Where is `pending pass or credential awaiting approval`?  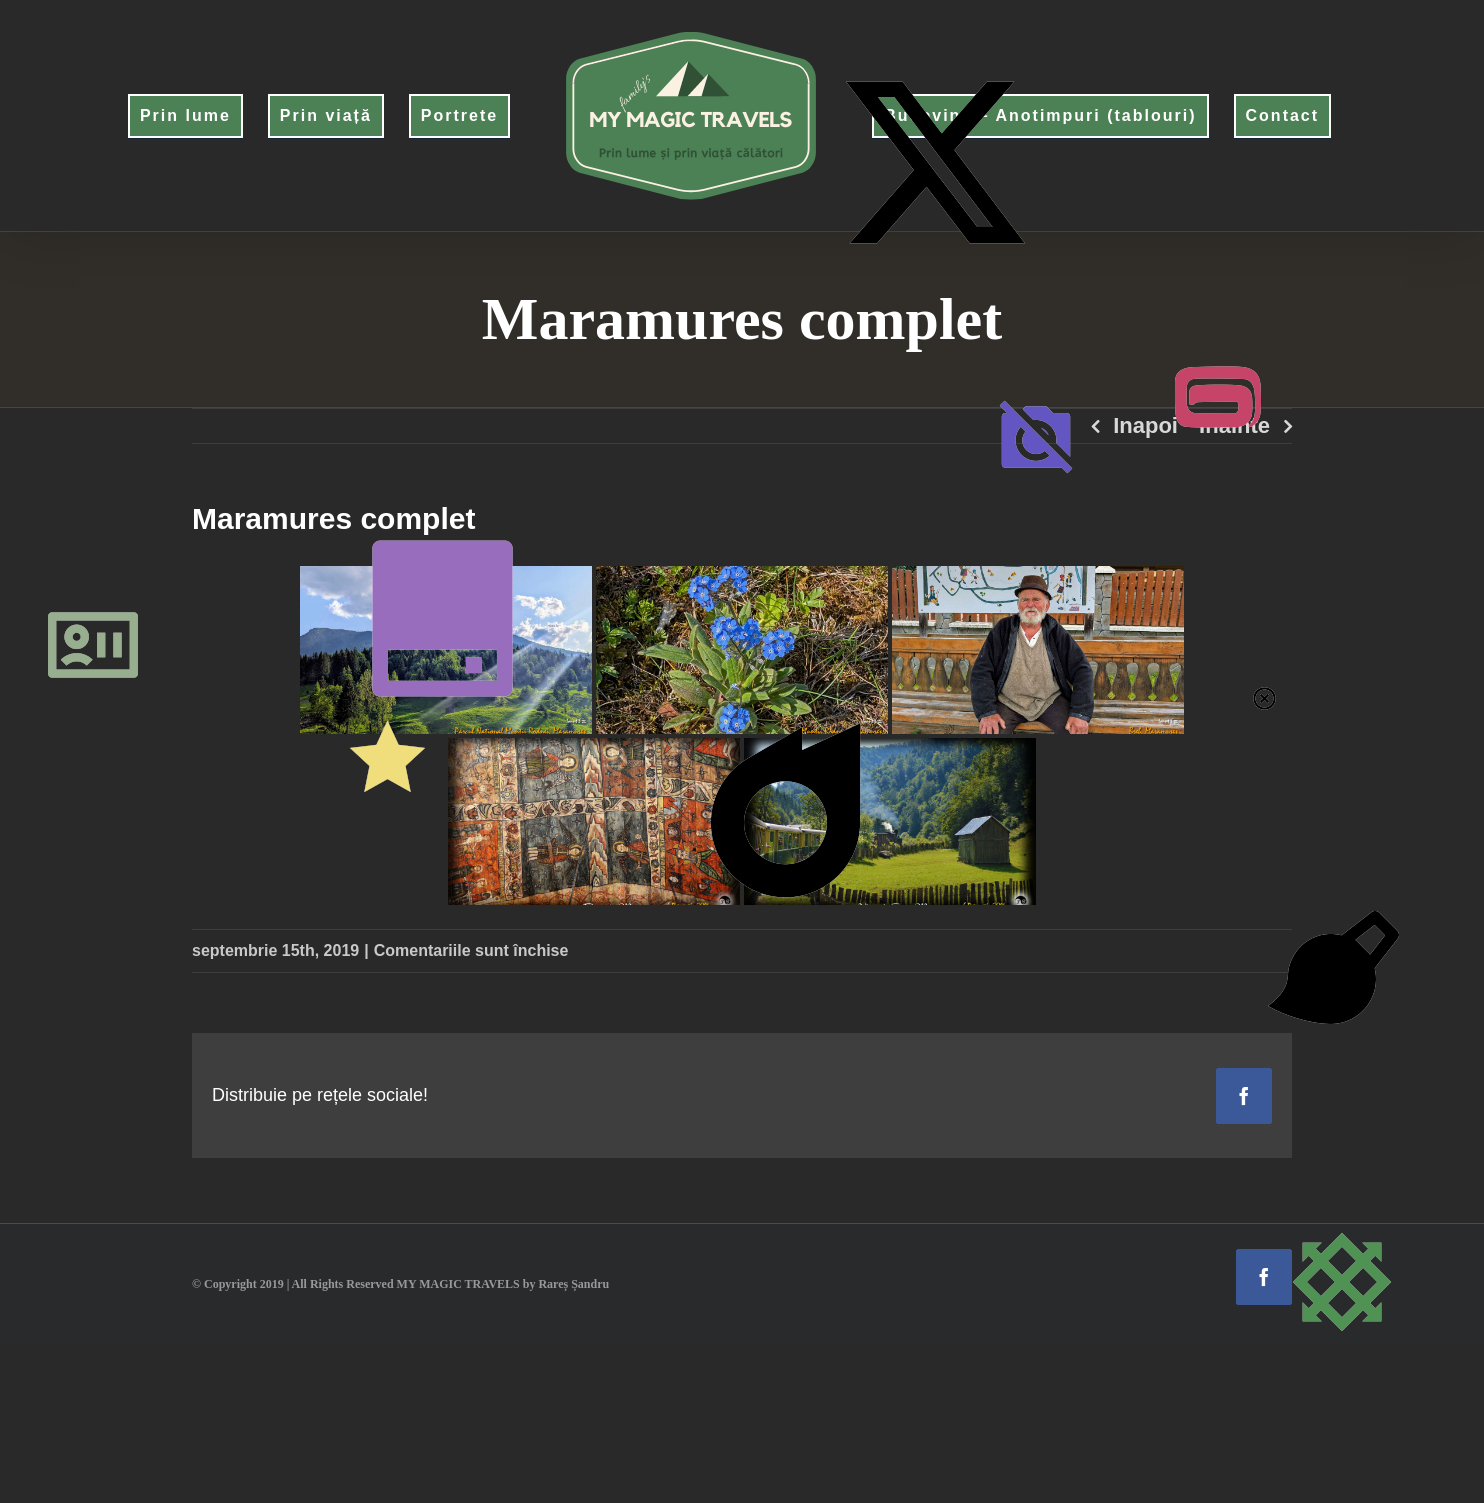
pending pass or credential awaiting approval is located at coordinates (93, 645).